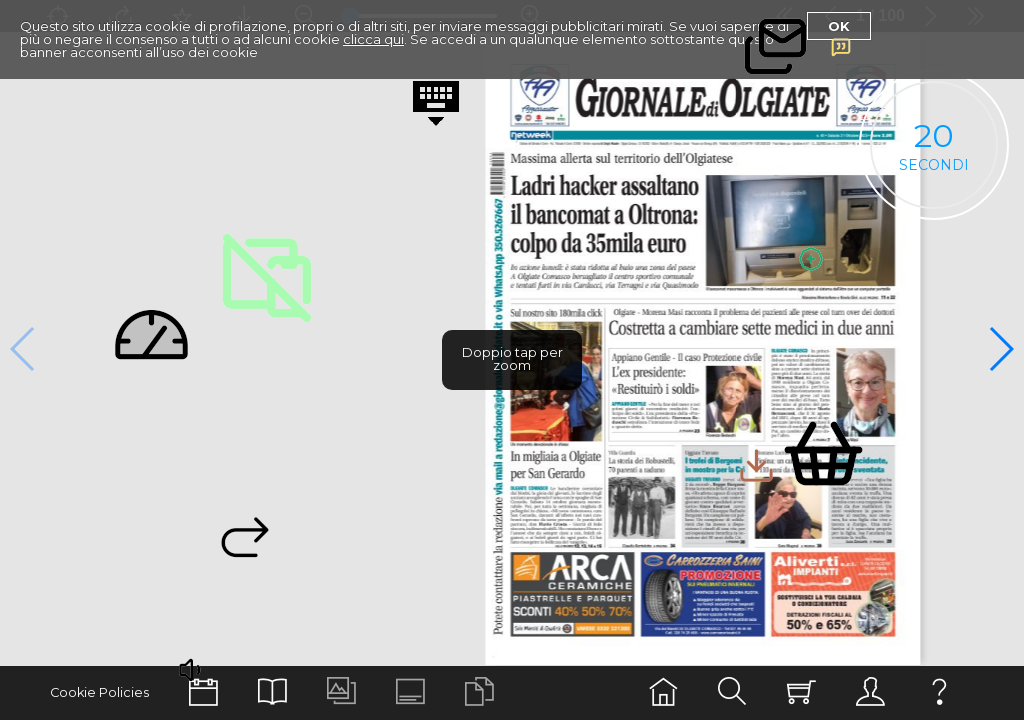 This screenshot has width=1024, height=720. Describe the element at coordinates (267, 278) in the screenshot. I see `devices are disconnected or unavailable` at that location.